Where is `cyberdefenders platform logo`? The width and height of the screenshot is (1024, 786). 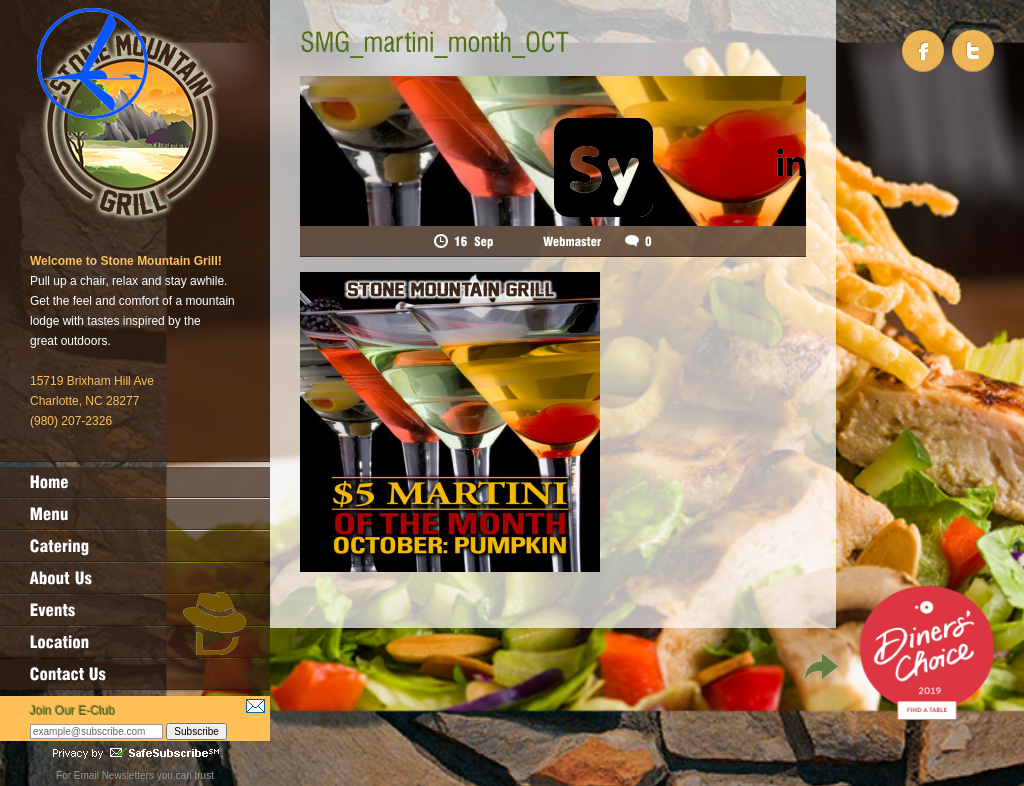
cyberdefenders platform logo is located at coordinates (214, 623).